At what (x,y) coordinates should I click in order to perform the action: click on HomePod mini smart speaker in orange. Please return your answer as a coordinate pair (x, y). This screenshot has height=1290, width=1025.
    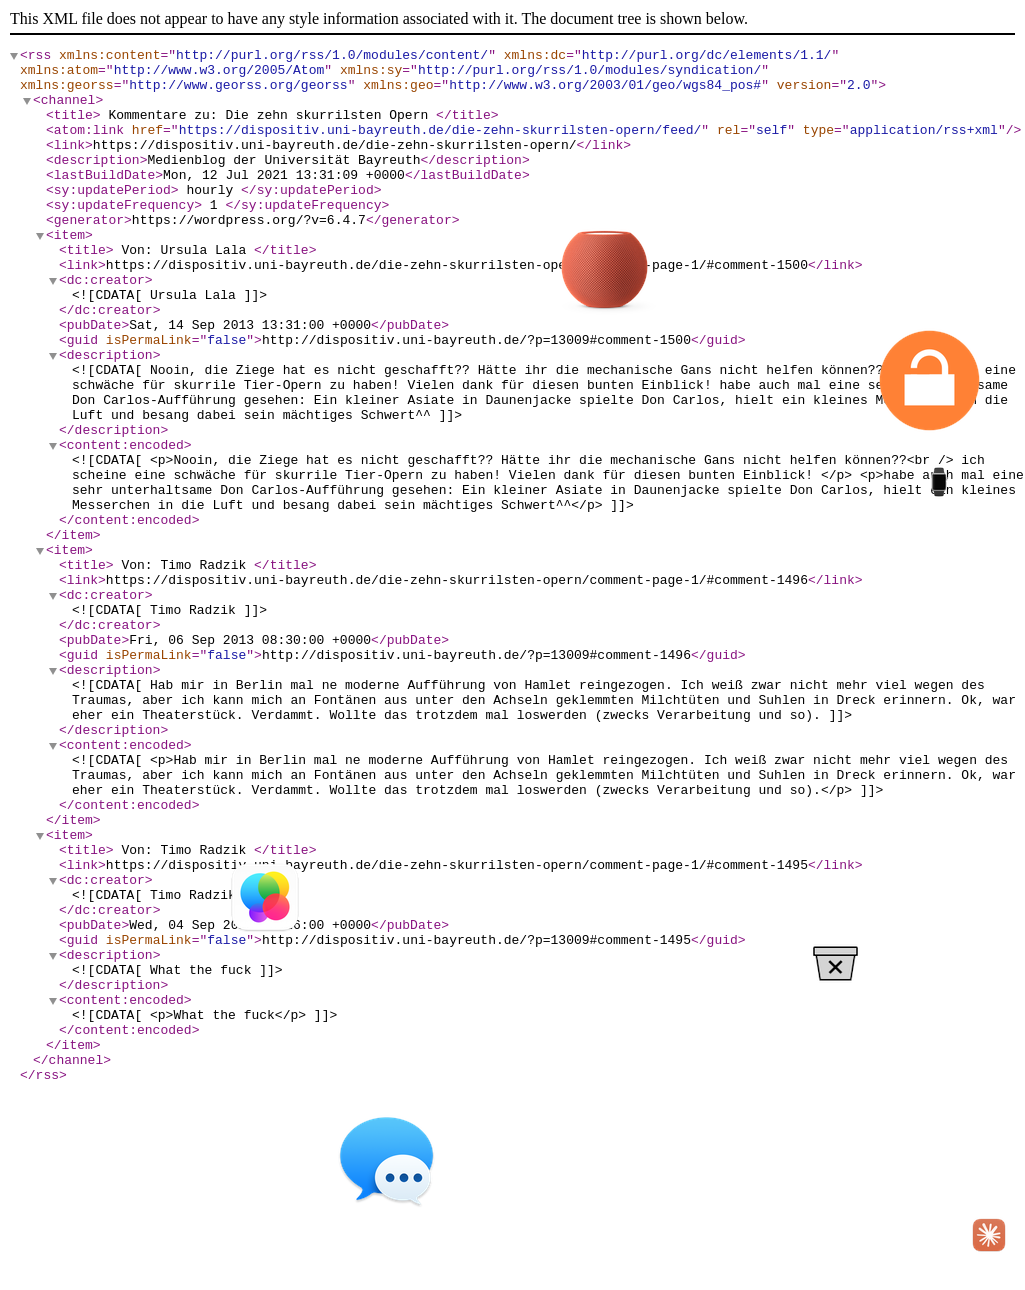
    Looking at the image, I should click on (604, 277).